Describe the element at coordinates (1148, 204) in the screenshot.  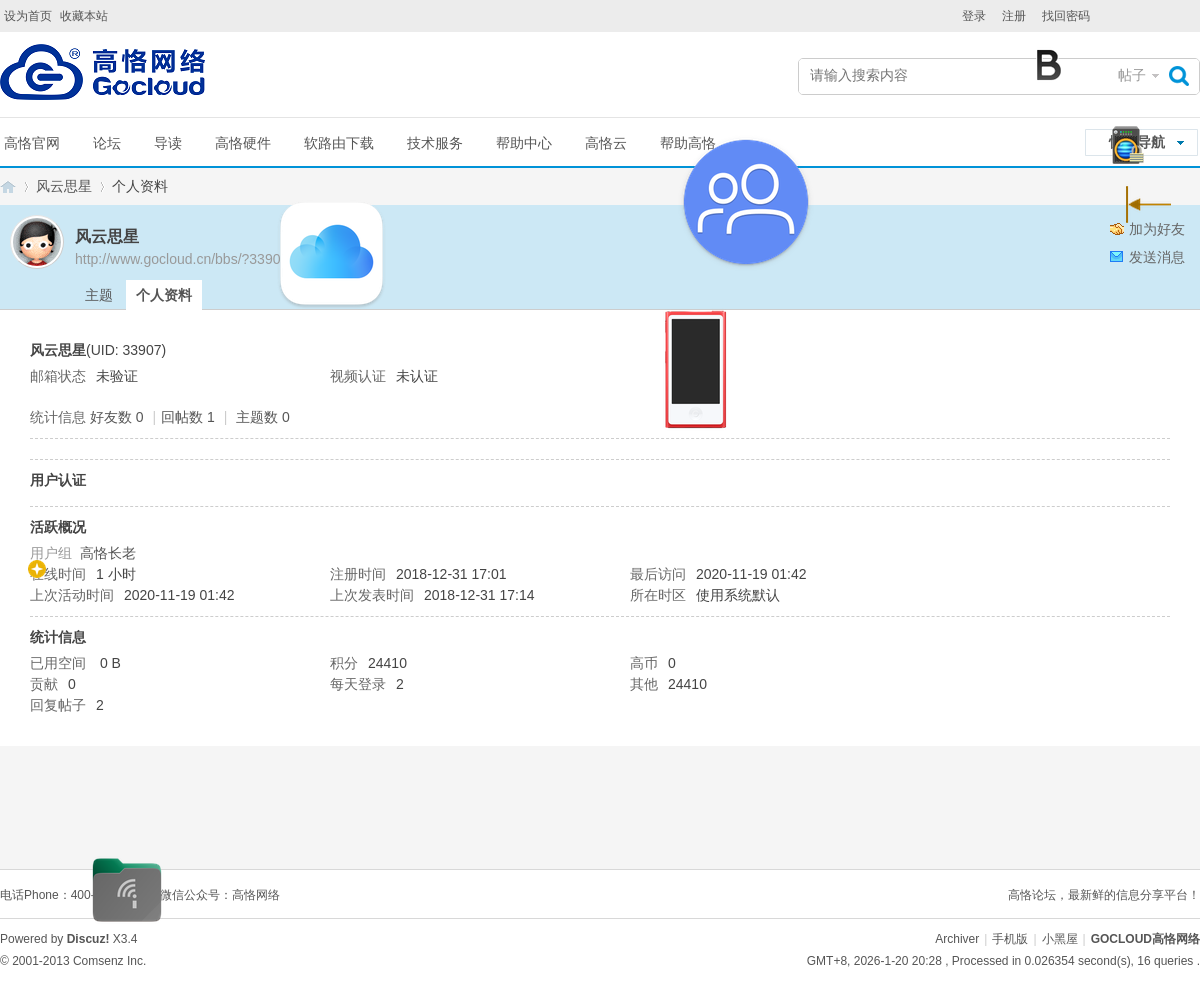
I see `go to the first item in a list or sequence` at that location.